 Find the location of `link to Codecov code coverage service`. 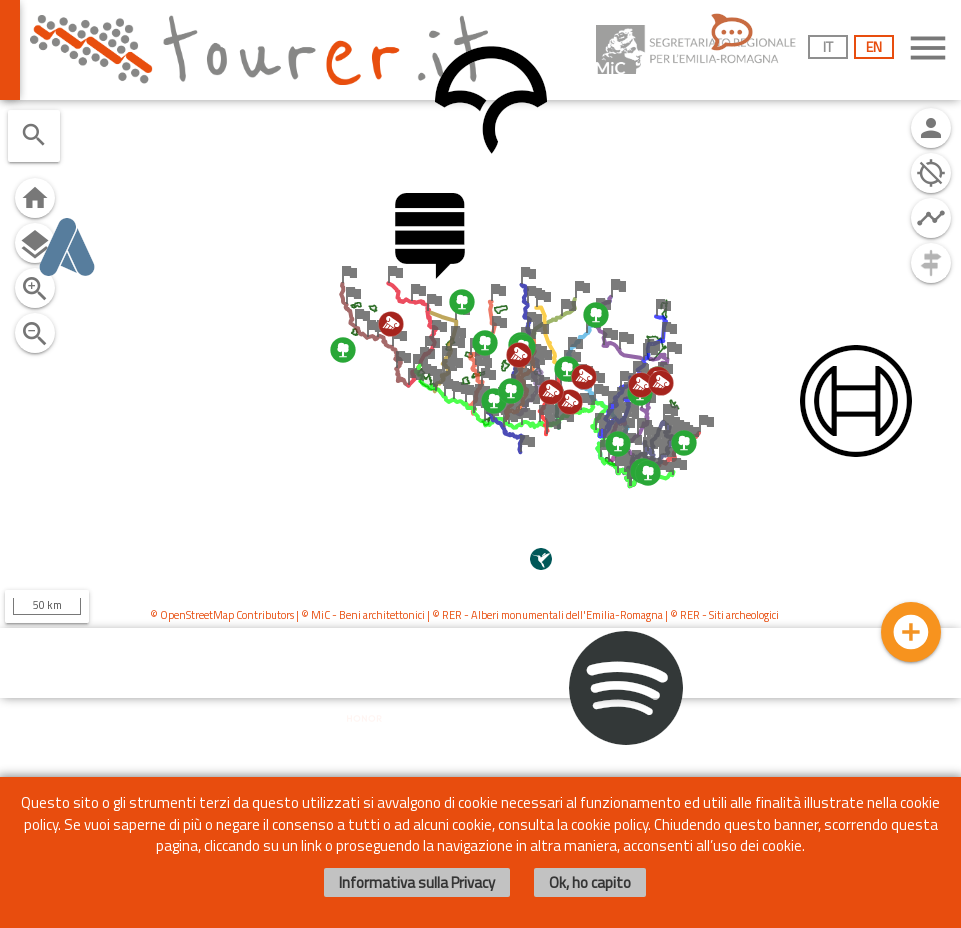

link to Codecov code coverage service is located at coordinates (491, 100).